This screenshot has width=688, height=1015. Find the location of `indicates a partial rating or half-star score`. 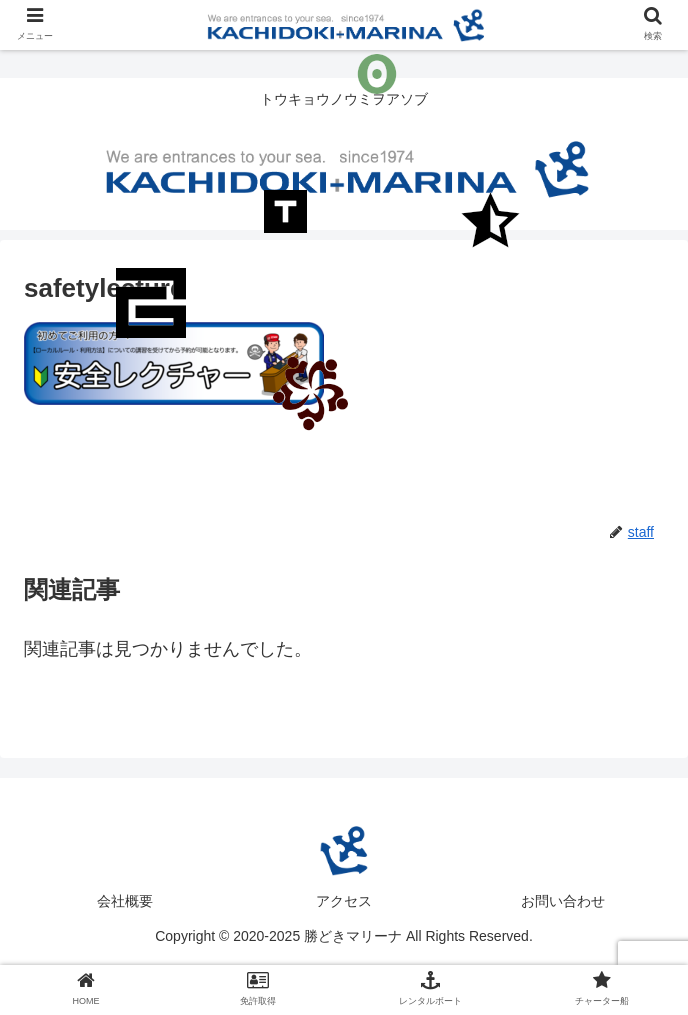

indicates a partial rating or half-star score is located at coordinates (490, 221).